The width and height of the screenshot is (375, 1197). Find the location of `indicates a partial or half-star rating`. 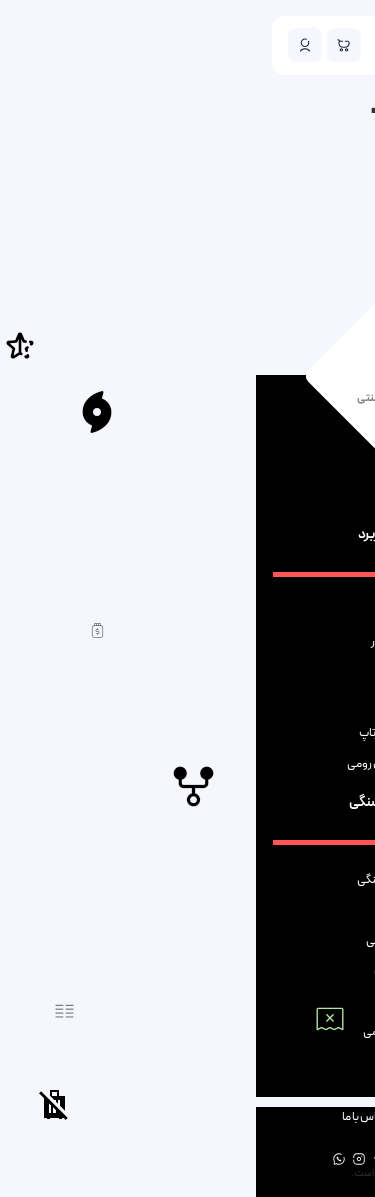

indicates a partial or half-star rating is located at coordinates (20, 346).